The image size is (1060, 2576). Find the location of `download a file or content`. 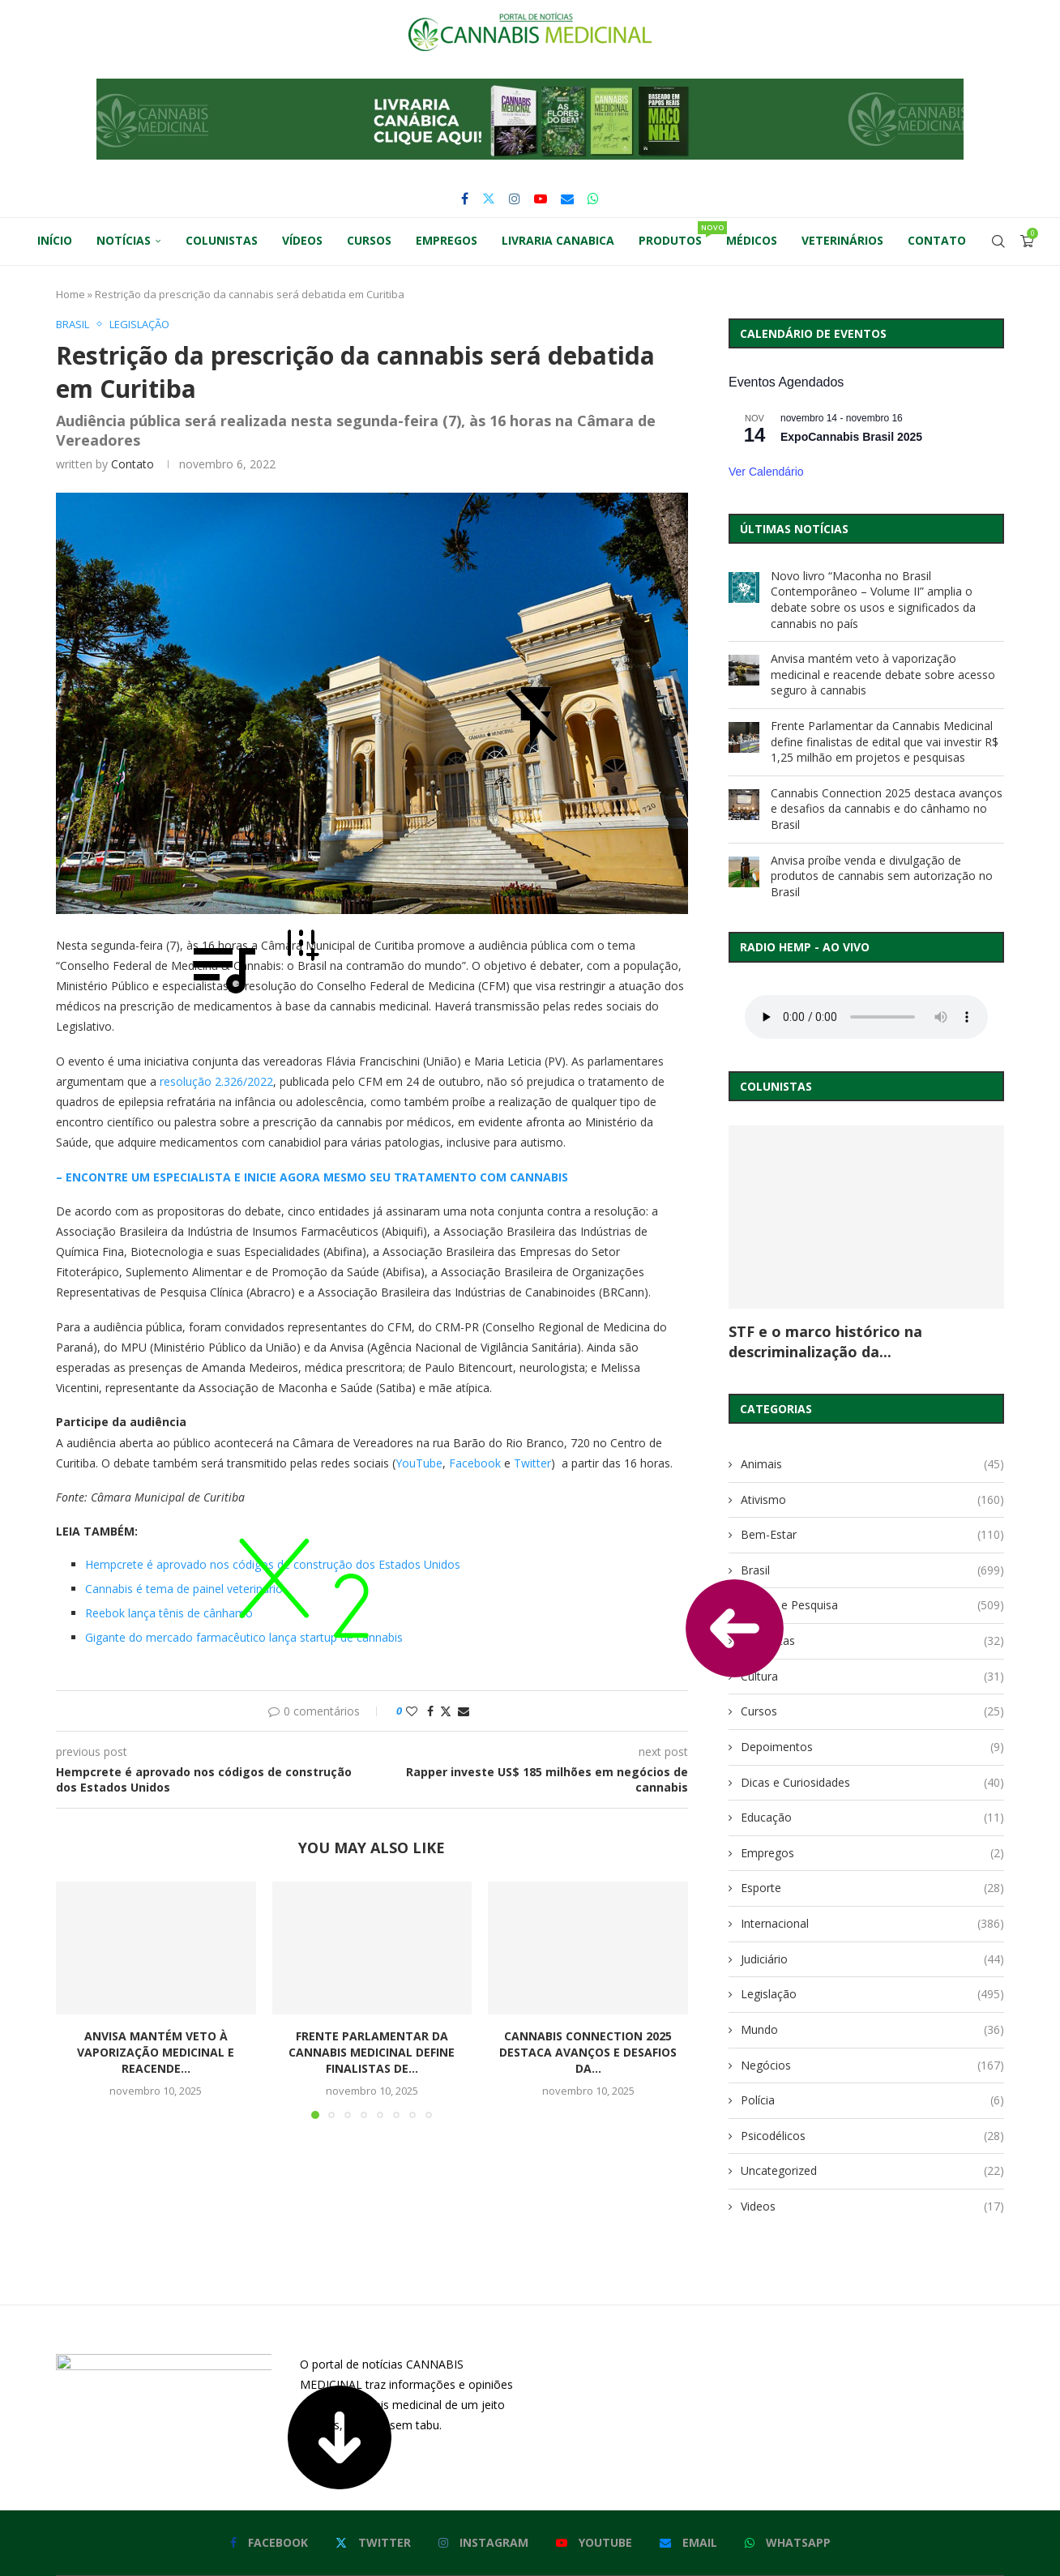

download a file or content is located at coordinates (340, 2437).